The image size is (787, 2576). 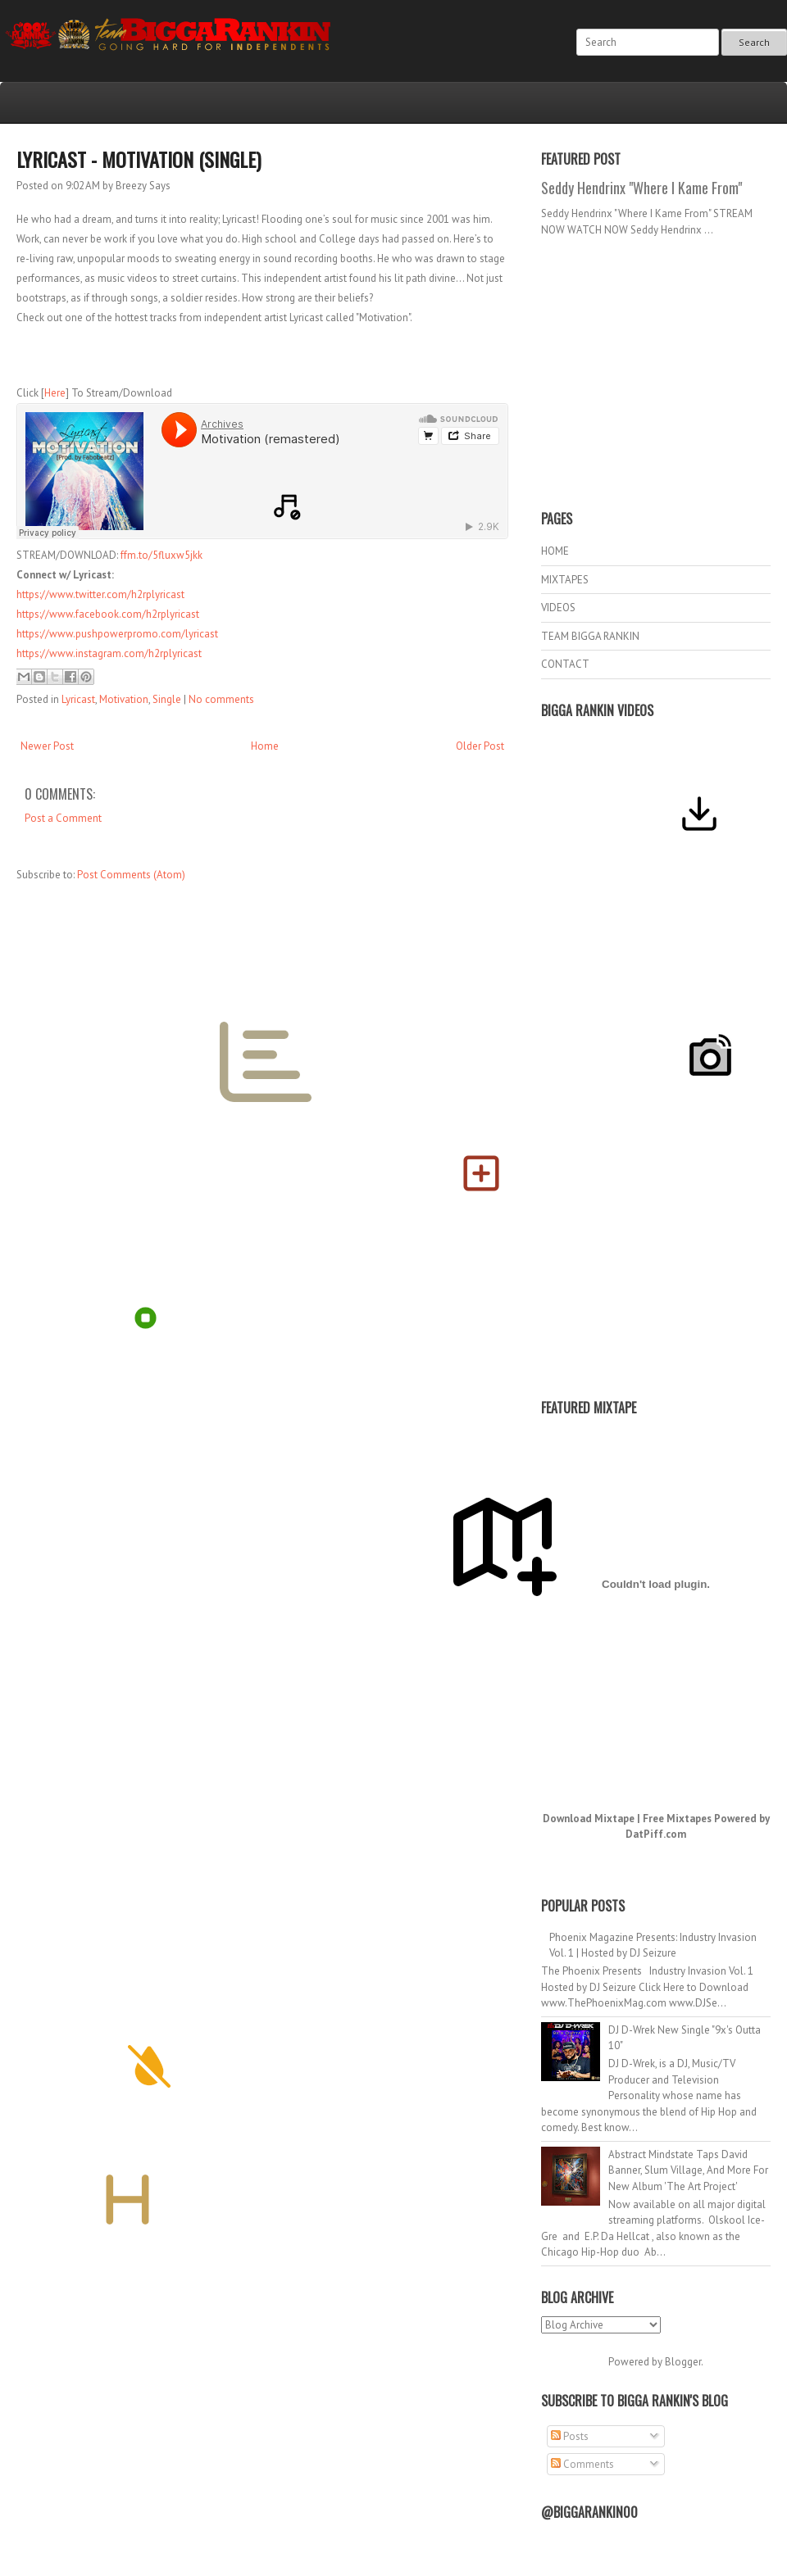 What do you see at coordinates (266, 1062) in the screenshot?
I see `view analytics or statistics` at bounding box center [266, 1062].